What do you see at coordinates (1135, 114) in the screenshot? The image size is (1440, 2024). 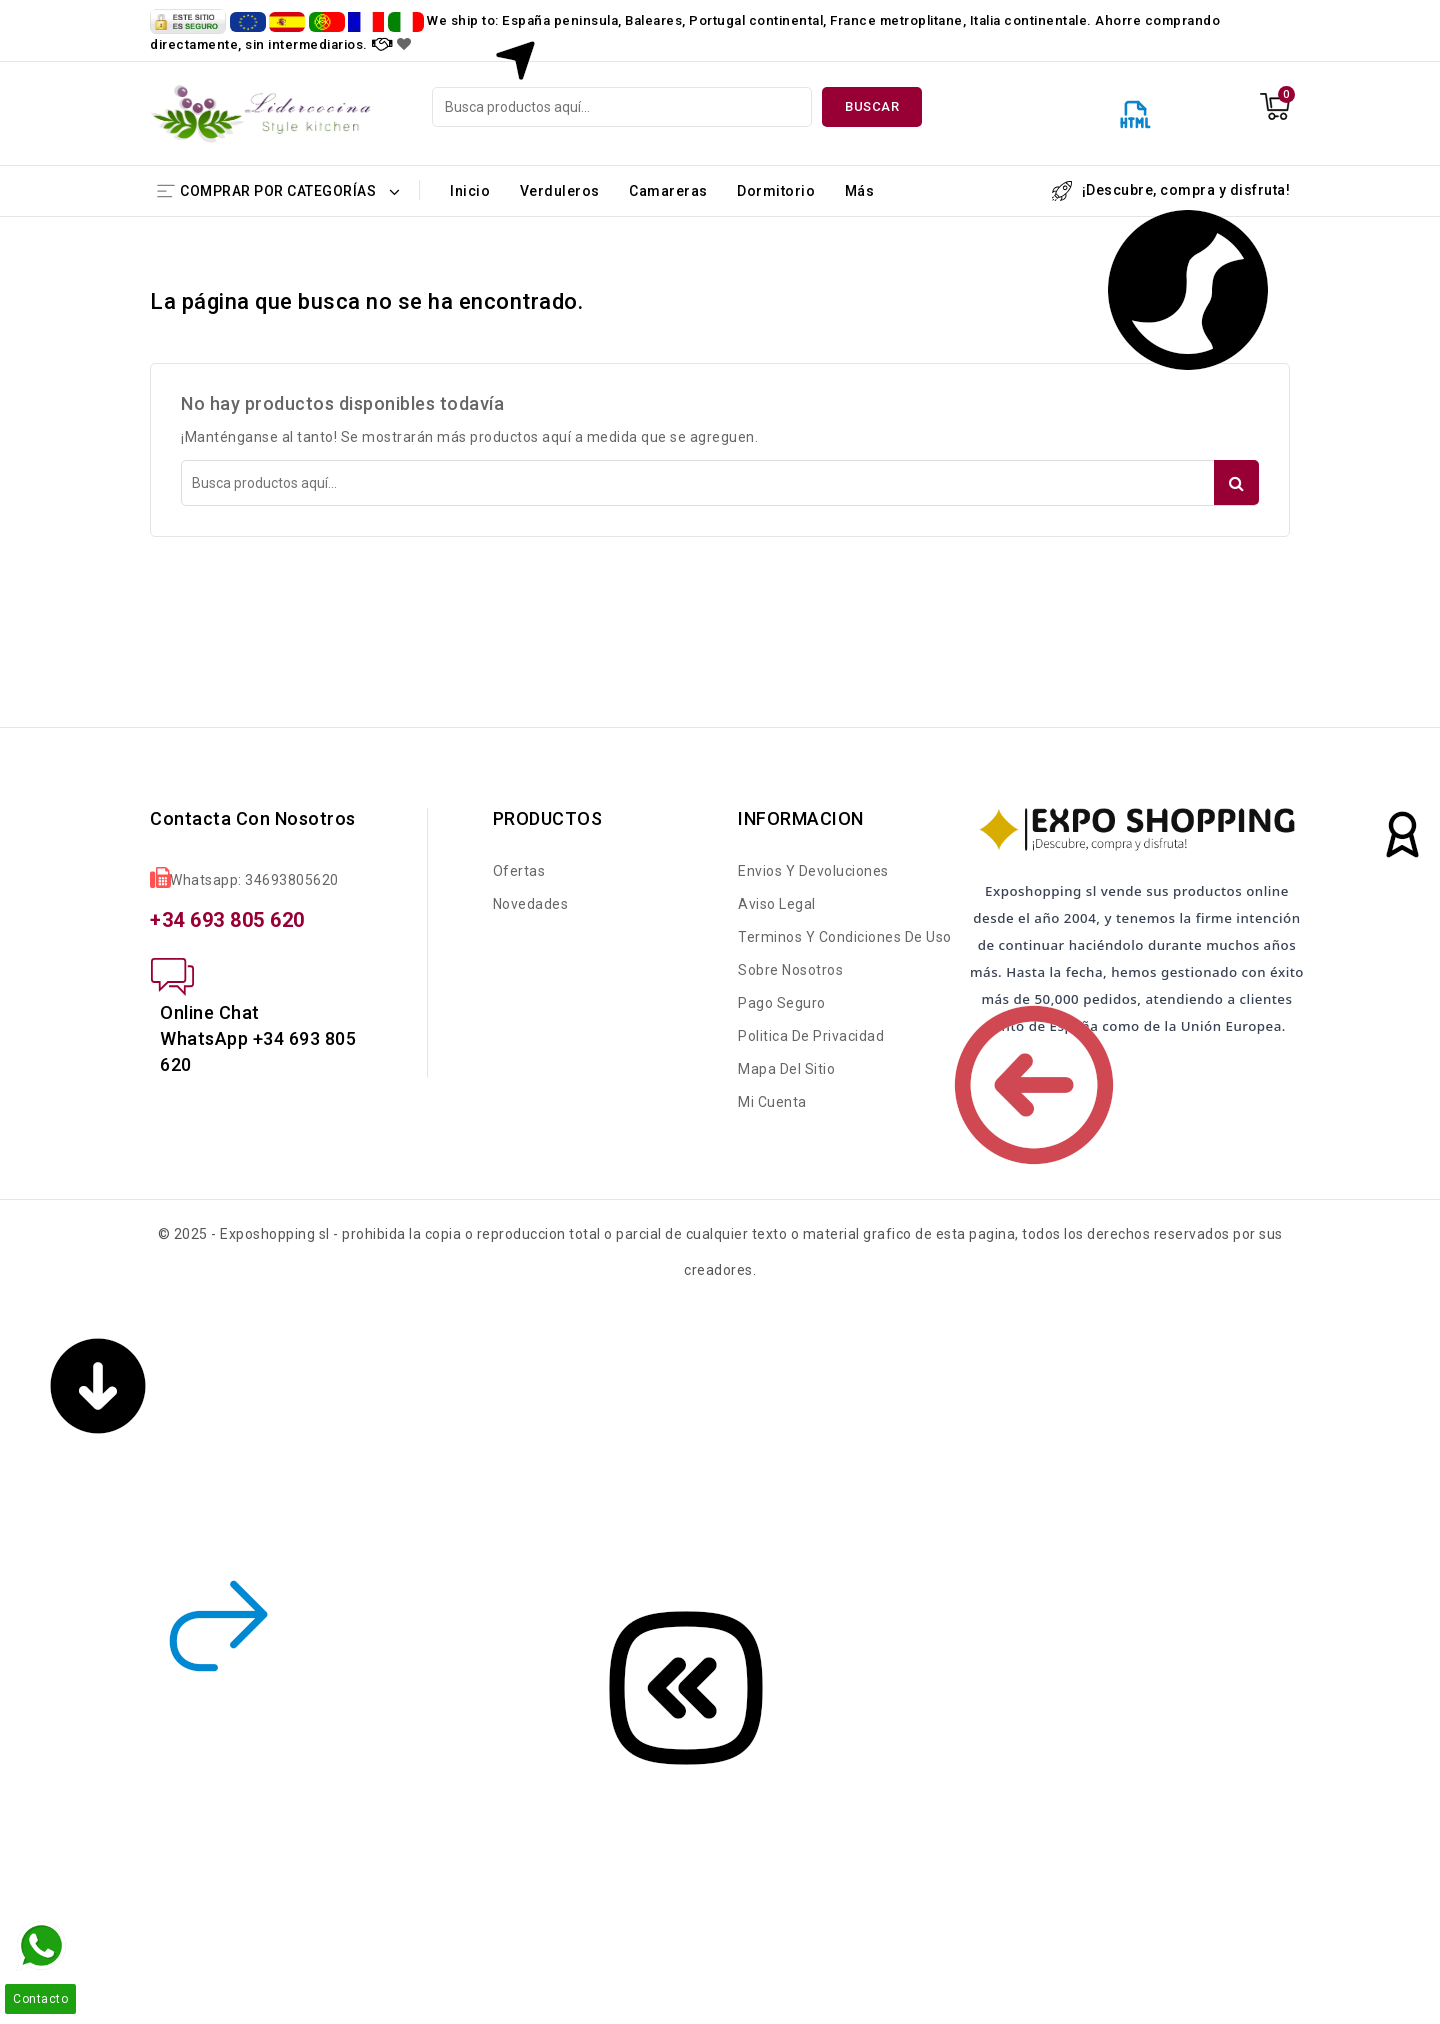 I see `indicates an HTML file type` at bounding box center [1135, 114].